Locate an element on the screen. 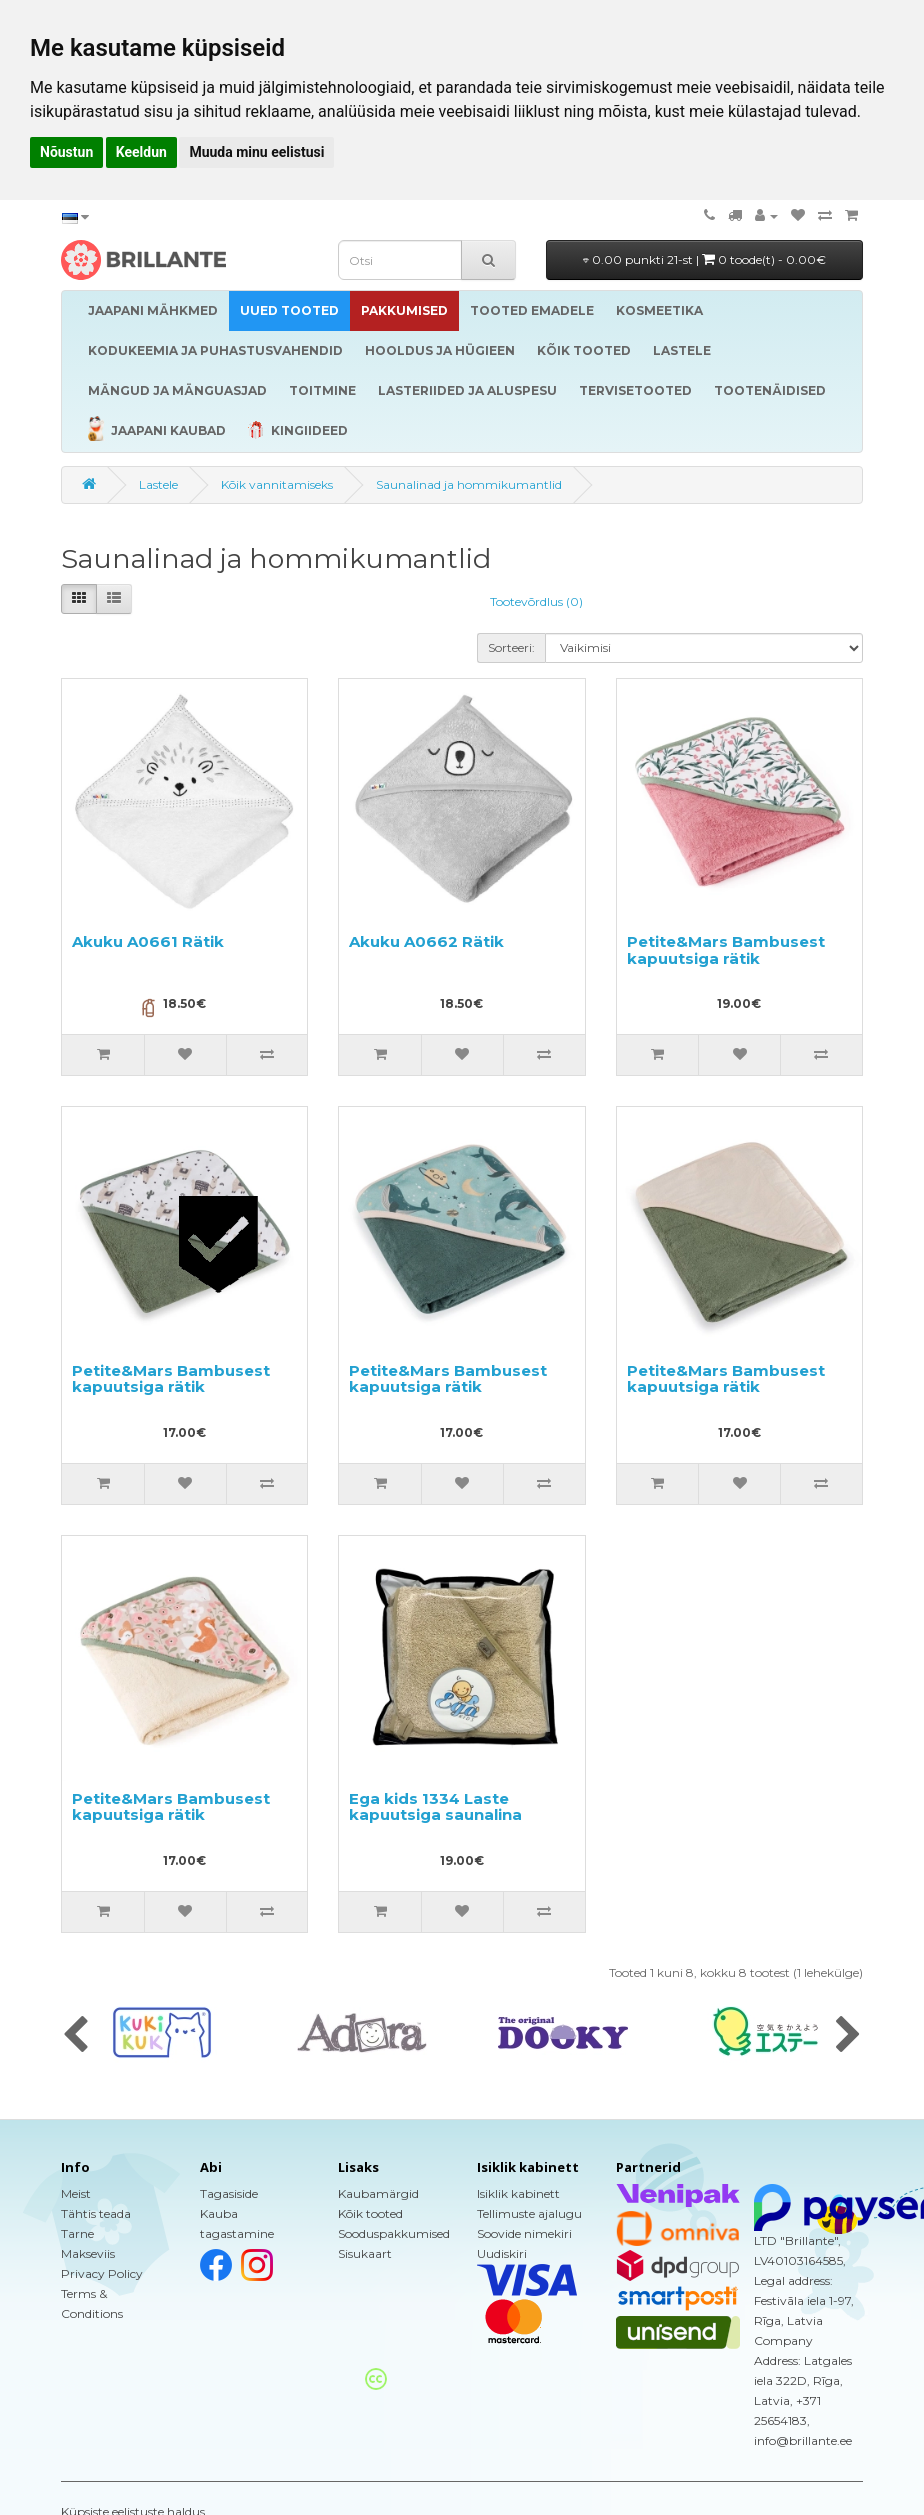 This screenshot has height=2515, width=924. mark location as visited is located at coordinates (218, 1244).